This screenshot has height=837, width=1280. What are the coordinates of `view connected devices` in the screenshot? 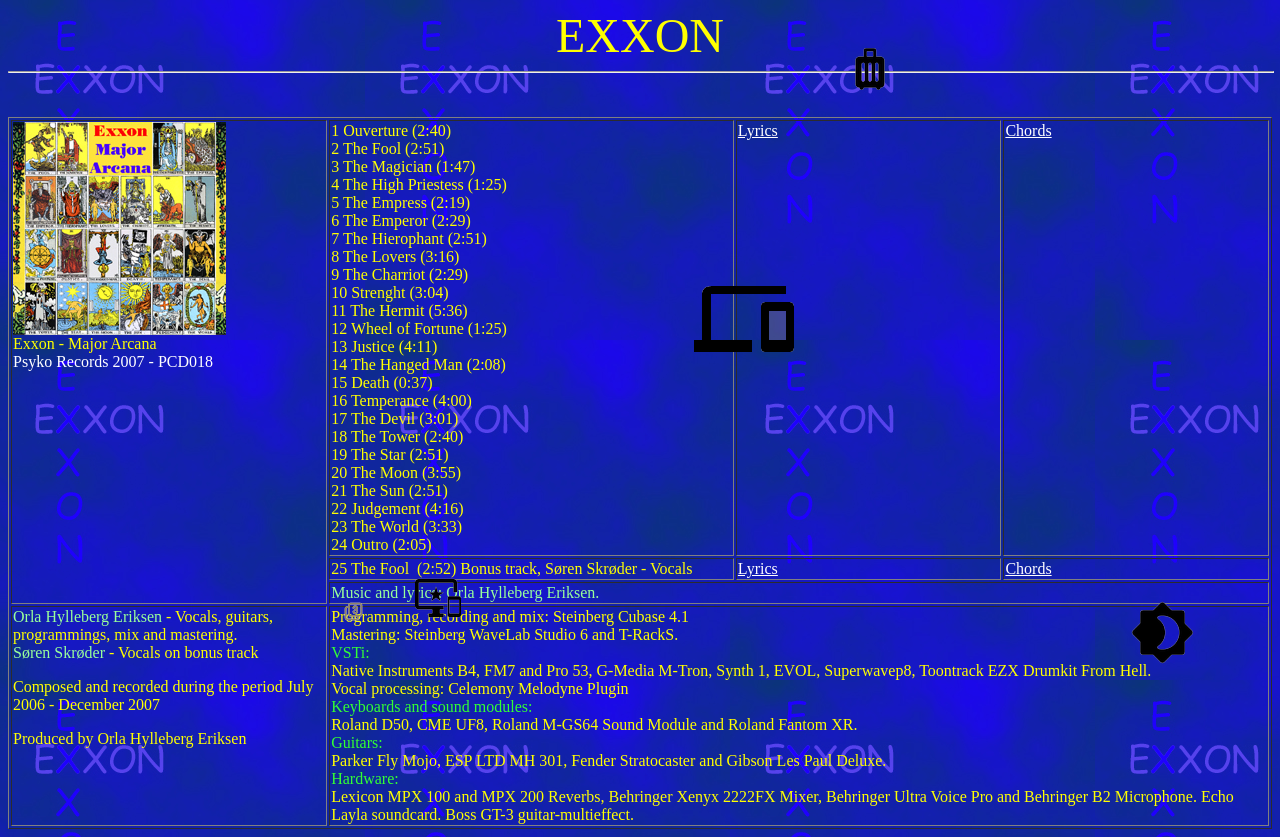 It's located at (744, 319).